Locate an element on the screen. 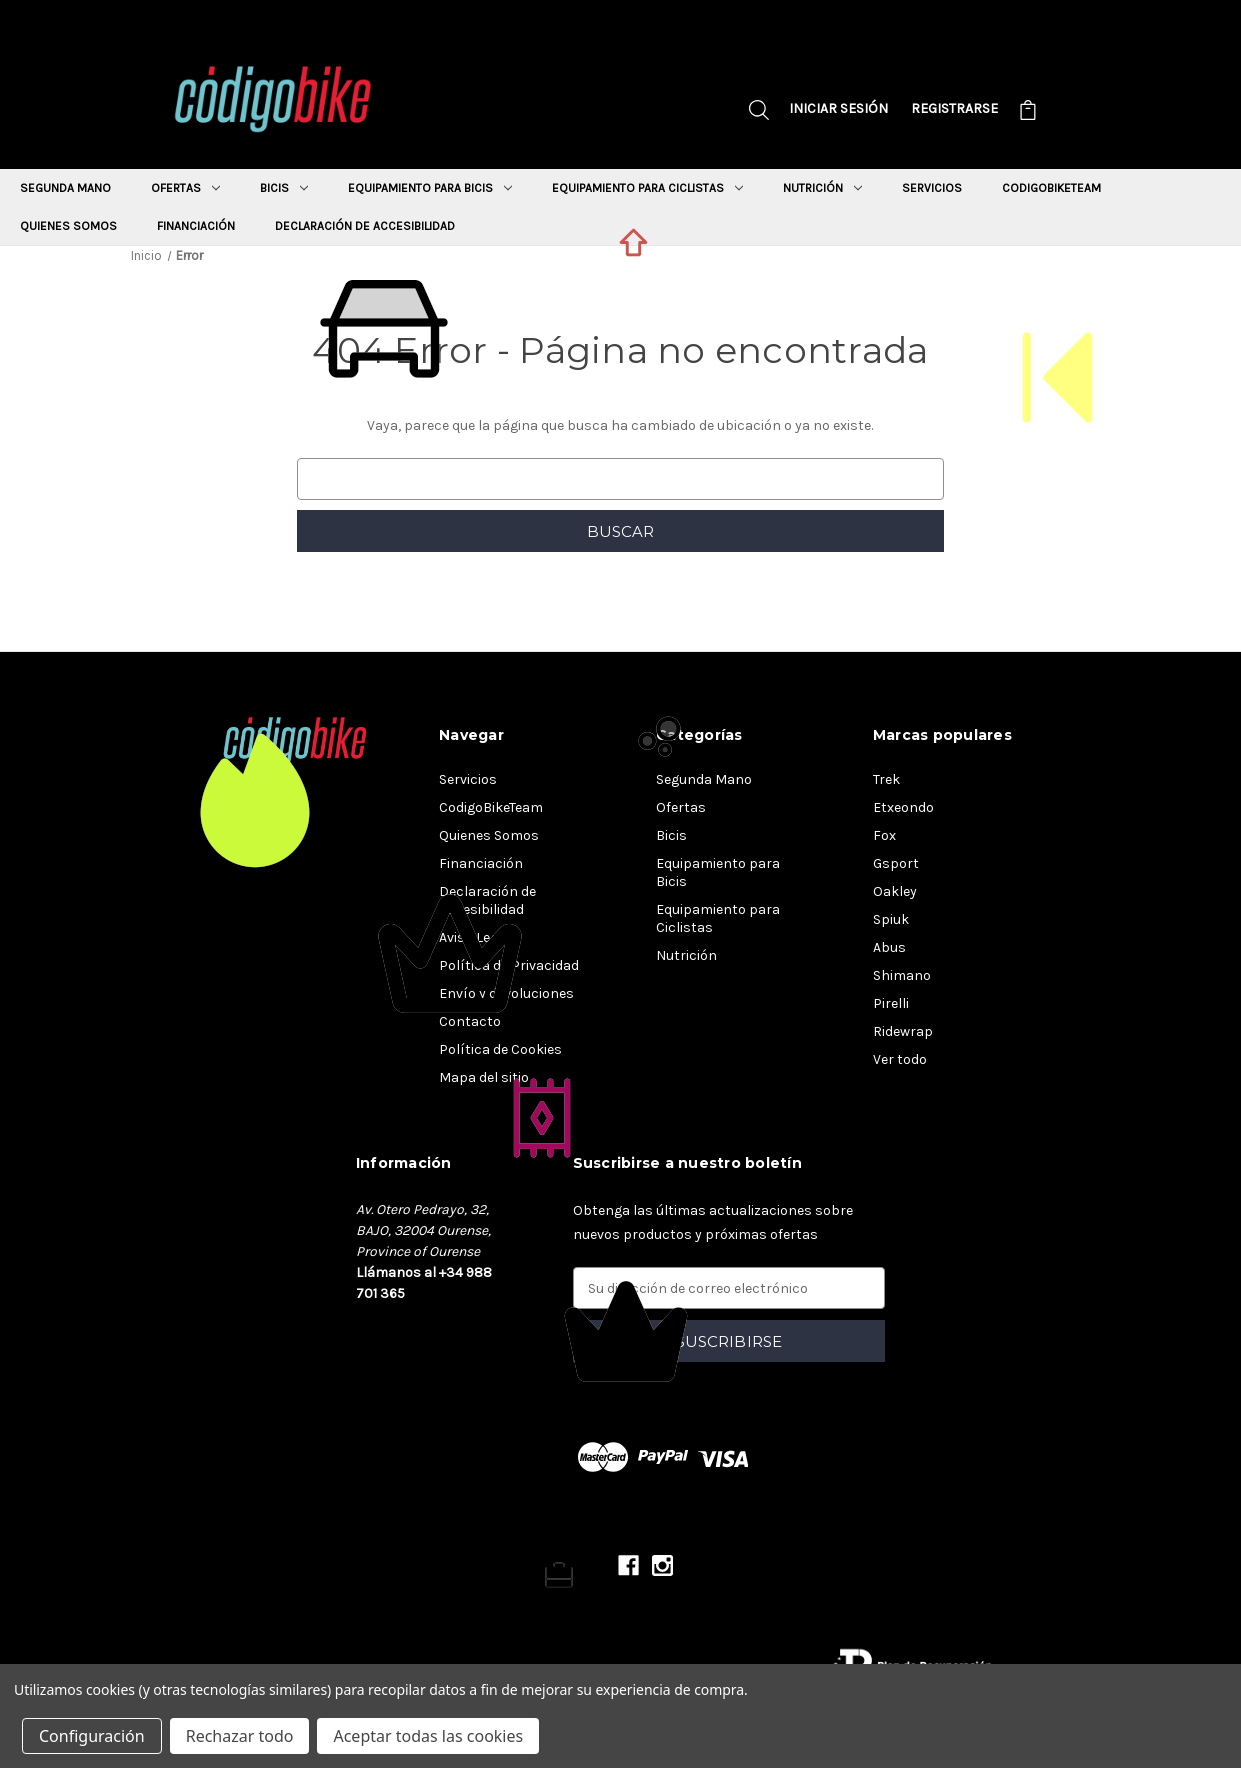  view rug or carpet options is located at coordinates (542, 1118).